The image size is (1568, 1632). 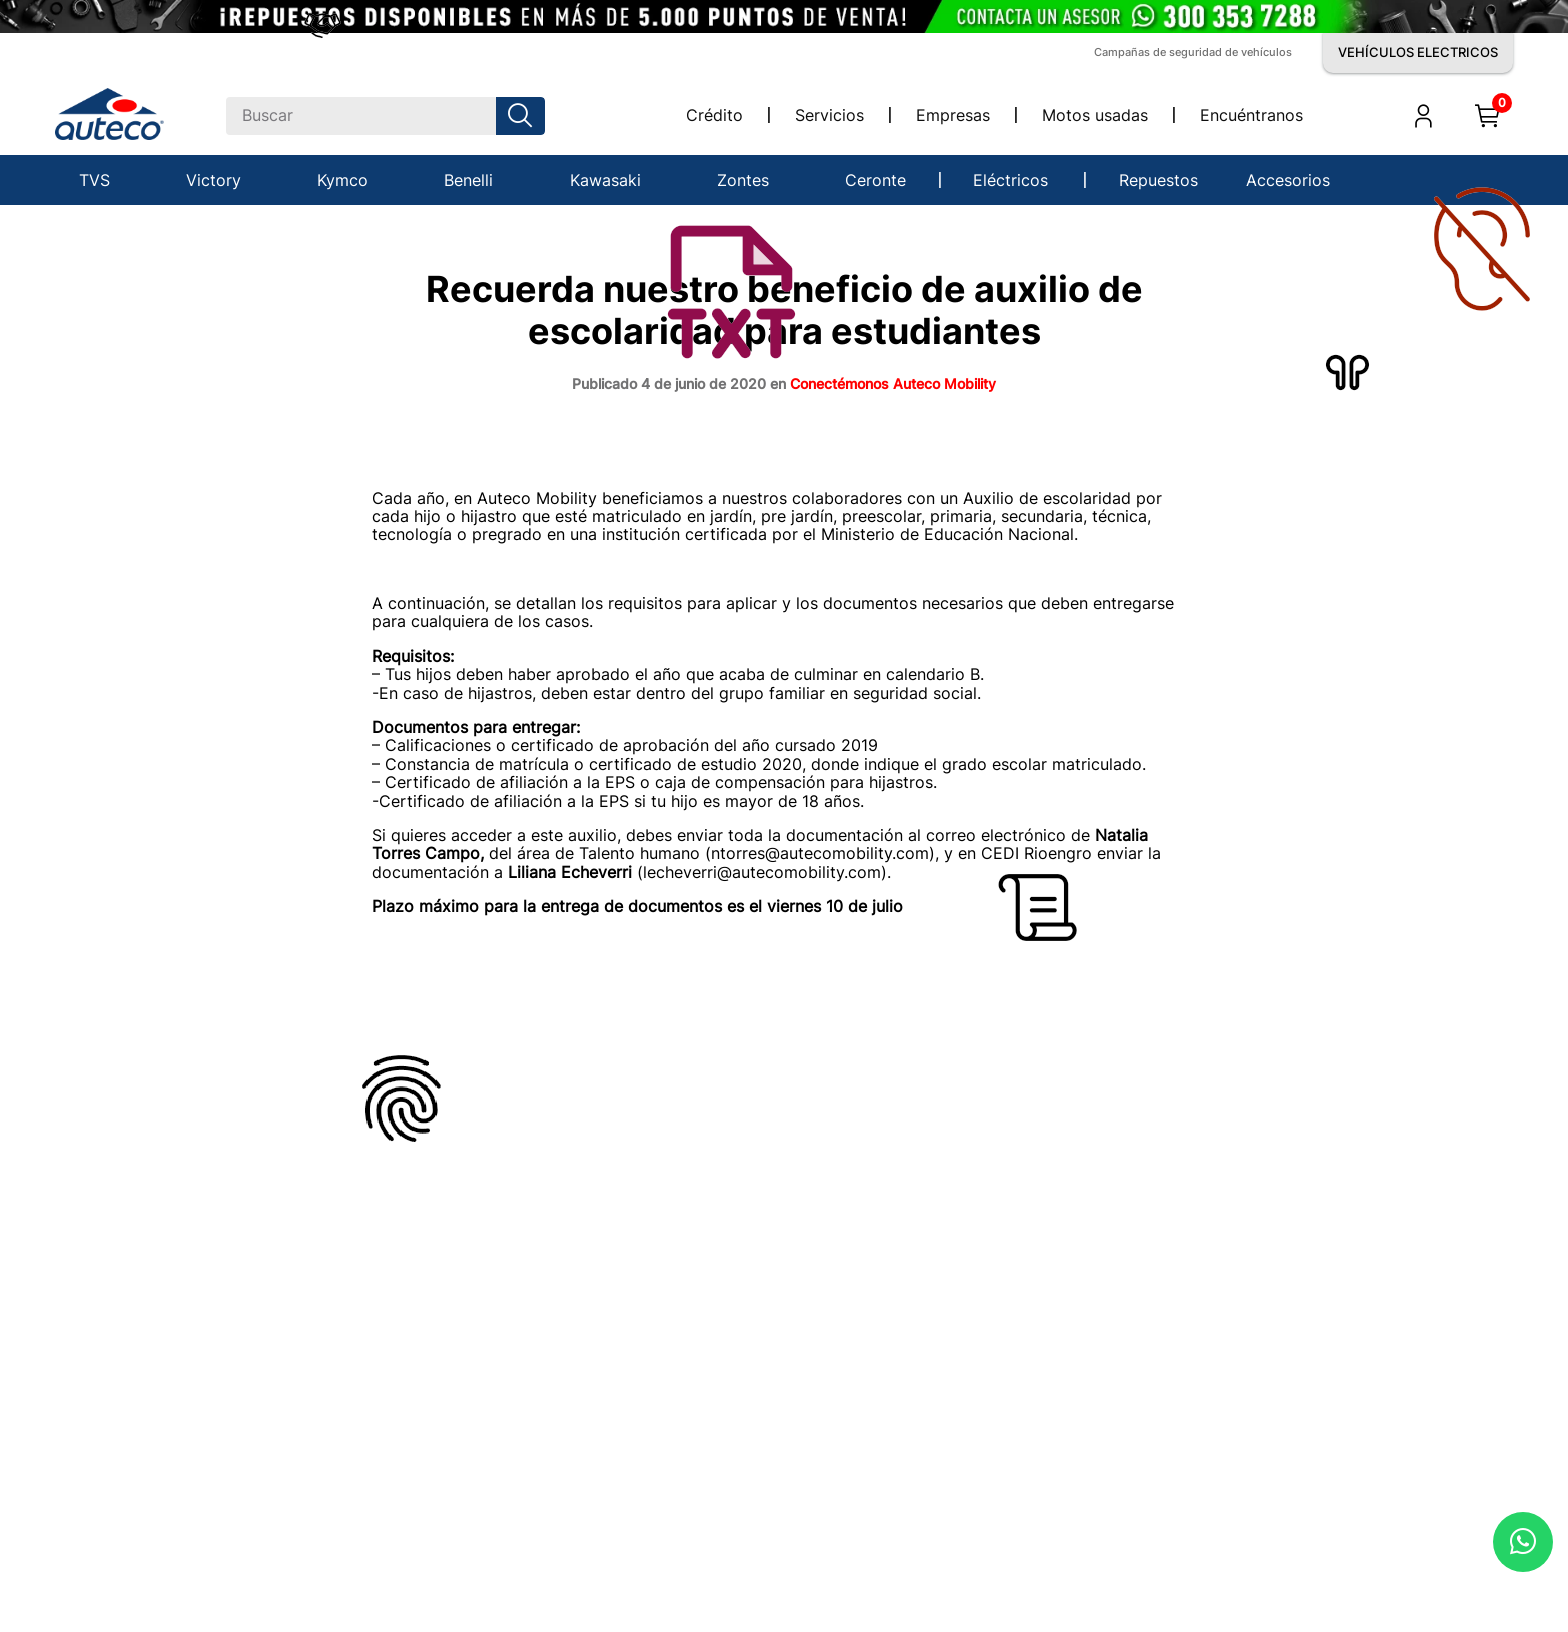 What do you see at coordinates (1482, 249) in the screenshot?
I see `mute or disable audio listening` at bounding box center [1482, 249].